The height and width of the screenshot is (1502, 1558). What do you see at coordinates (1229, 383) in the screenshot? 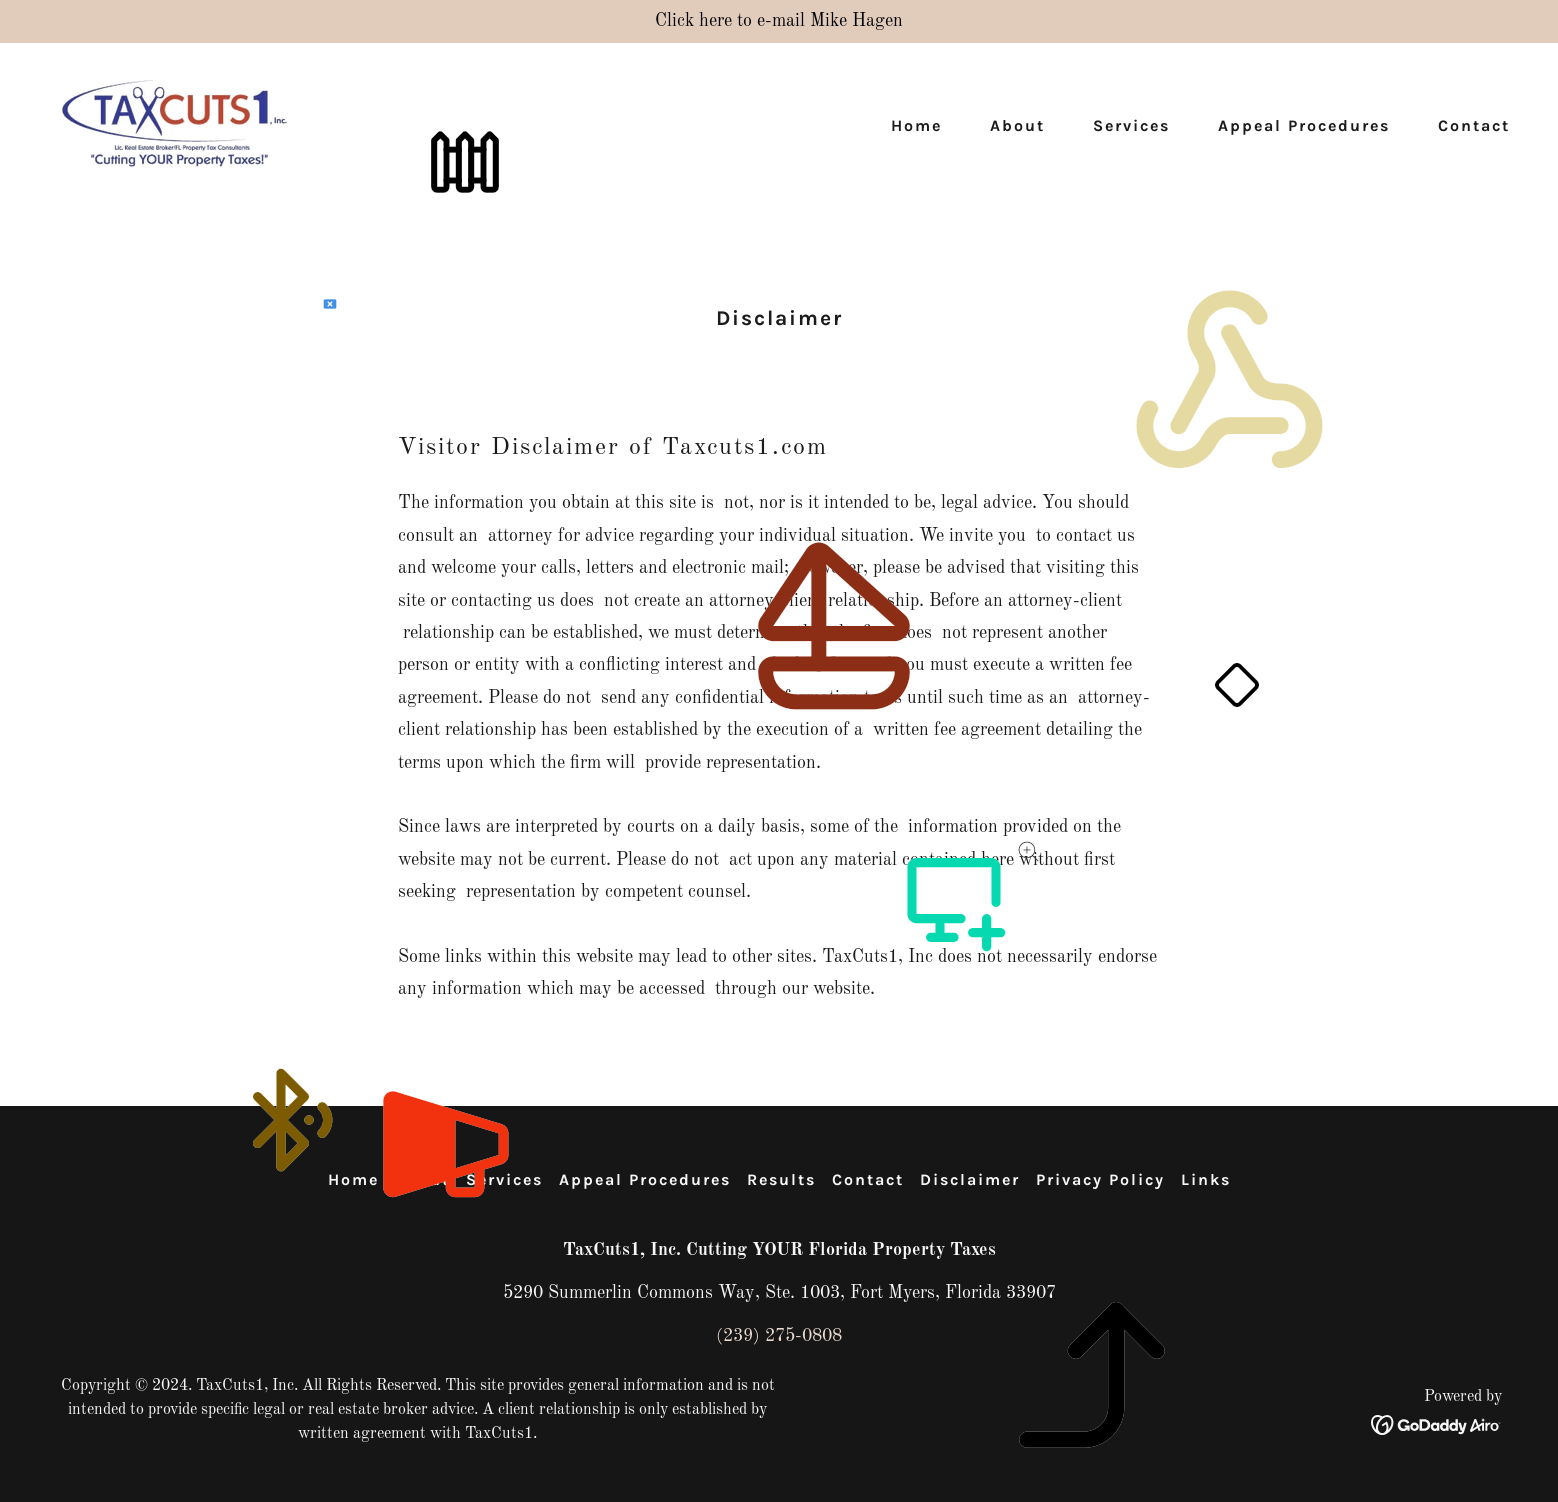
I see `configure webhook integrations` at bounding box center [1229, 383].